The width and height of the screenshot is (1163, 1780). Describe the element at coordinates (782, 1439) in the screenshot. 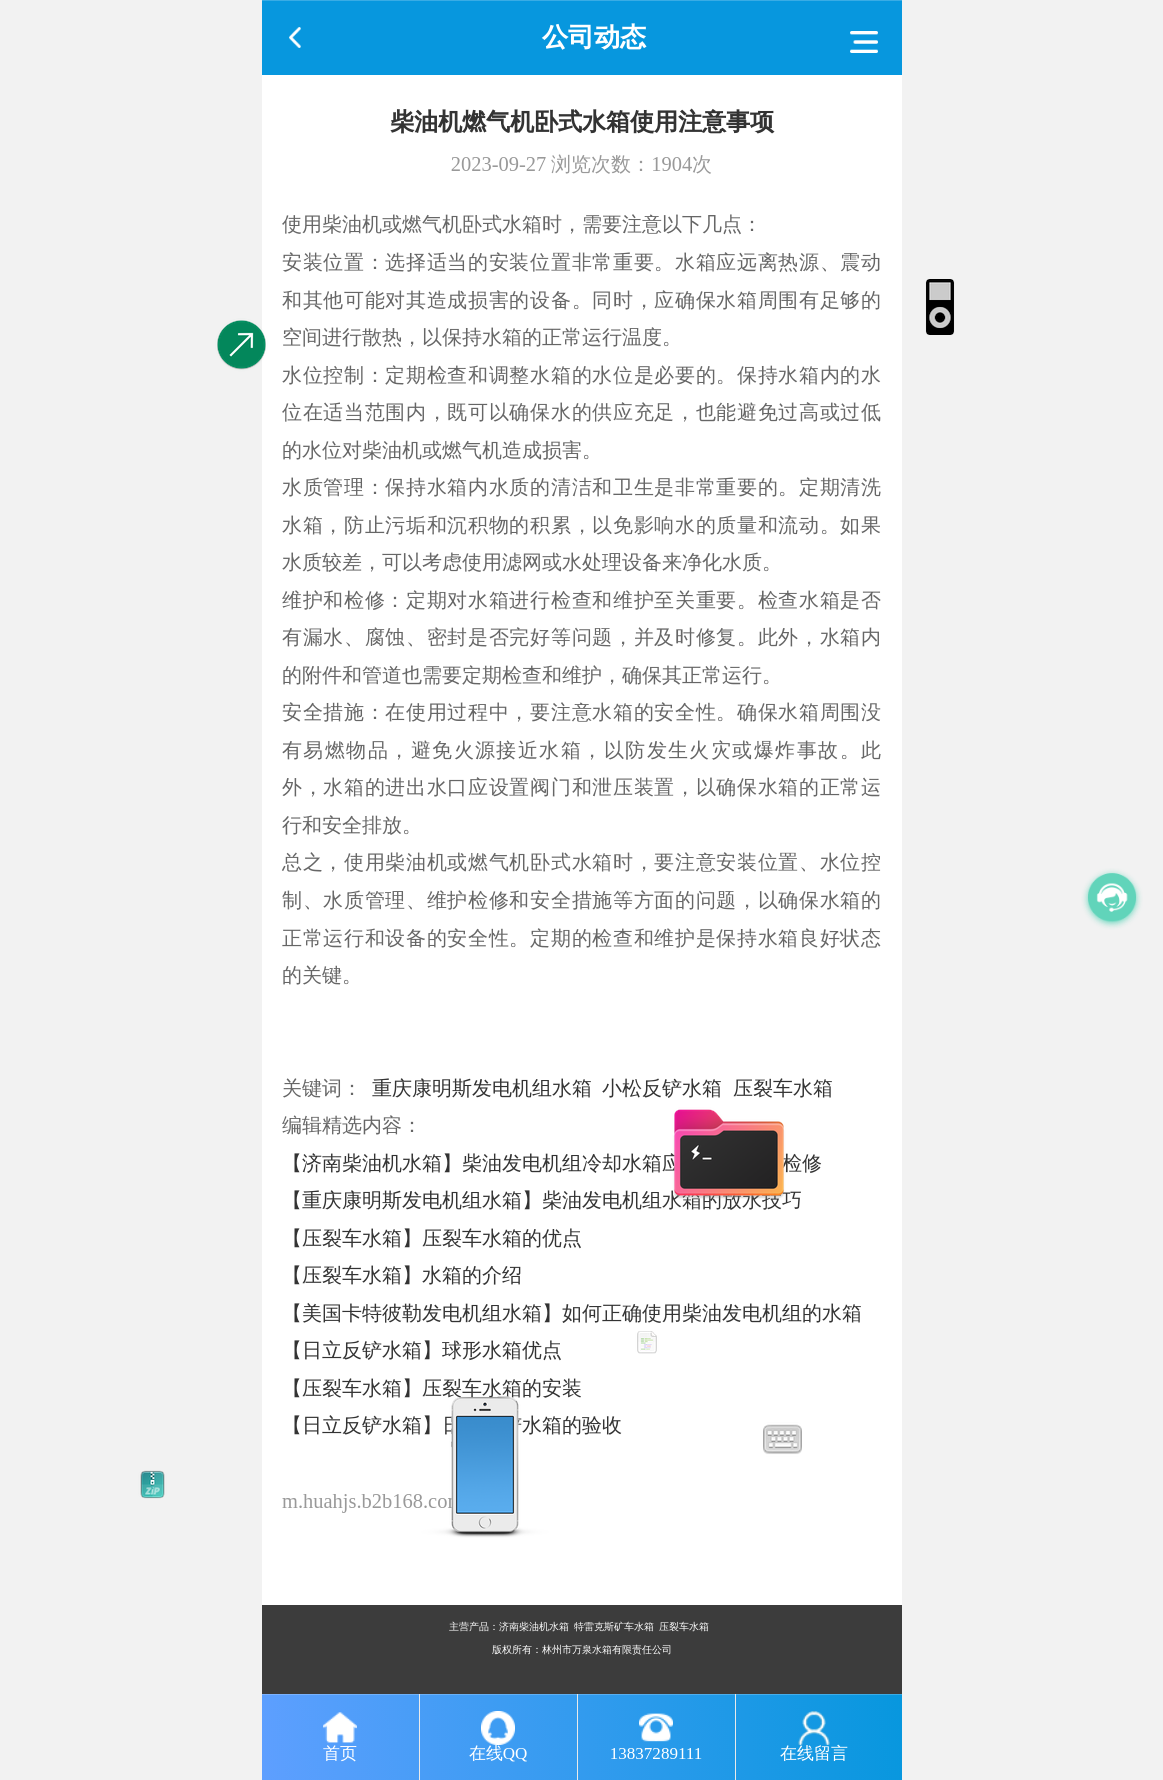

I see `open keyboard settings` at that location.